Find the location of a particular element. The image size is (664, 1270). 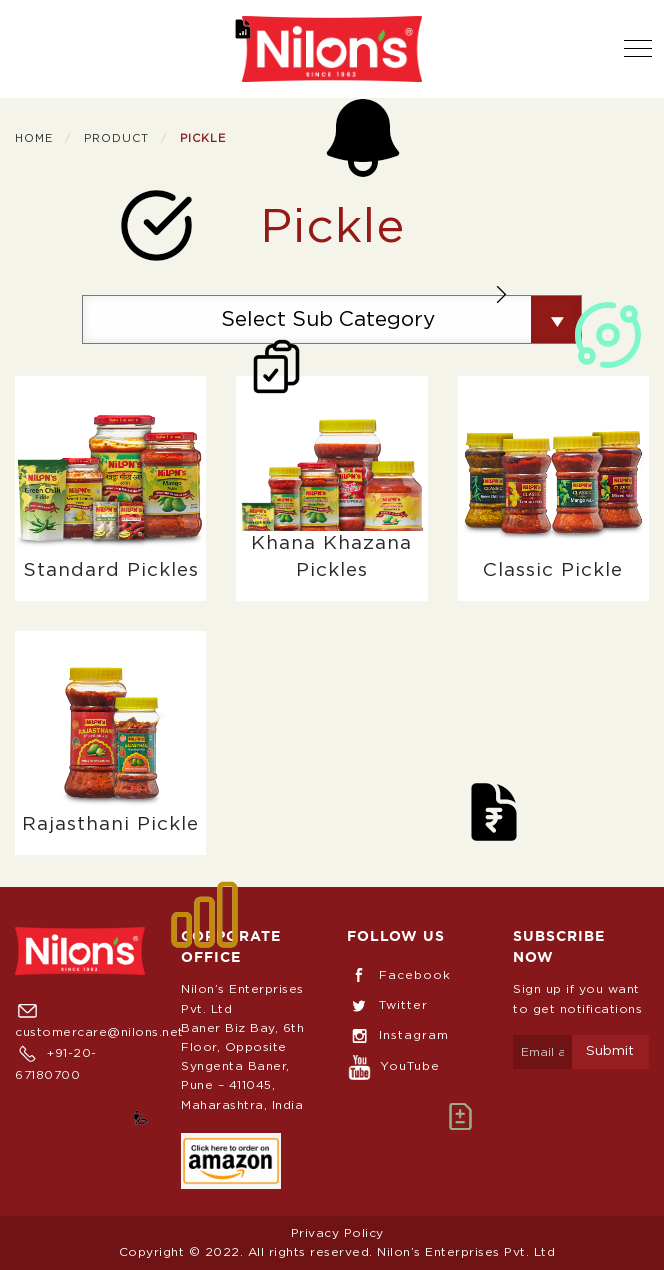

view file differences or changes is located at coordinates (460, 1116).